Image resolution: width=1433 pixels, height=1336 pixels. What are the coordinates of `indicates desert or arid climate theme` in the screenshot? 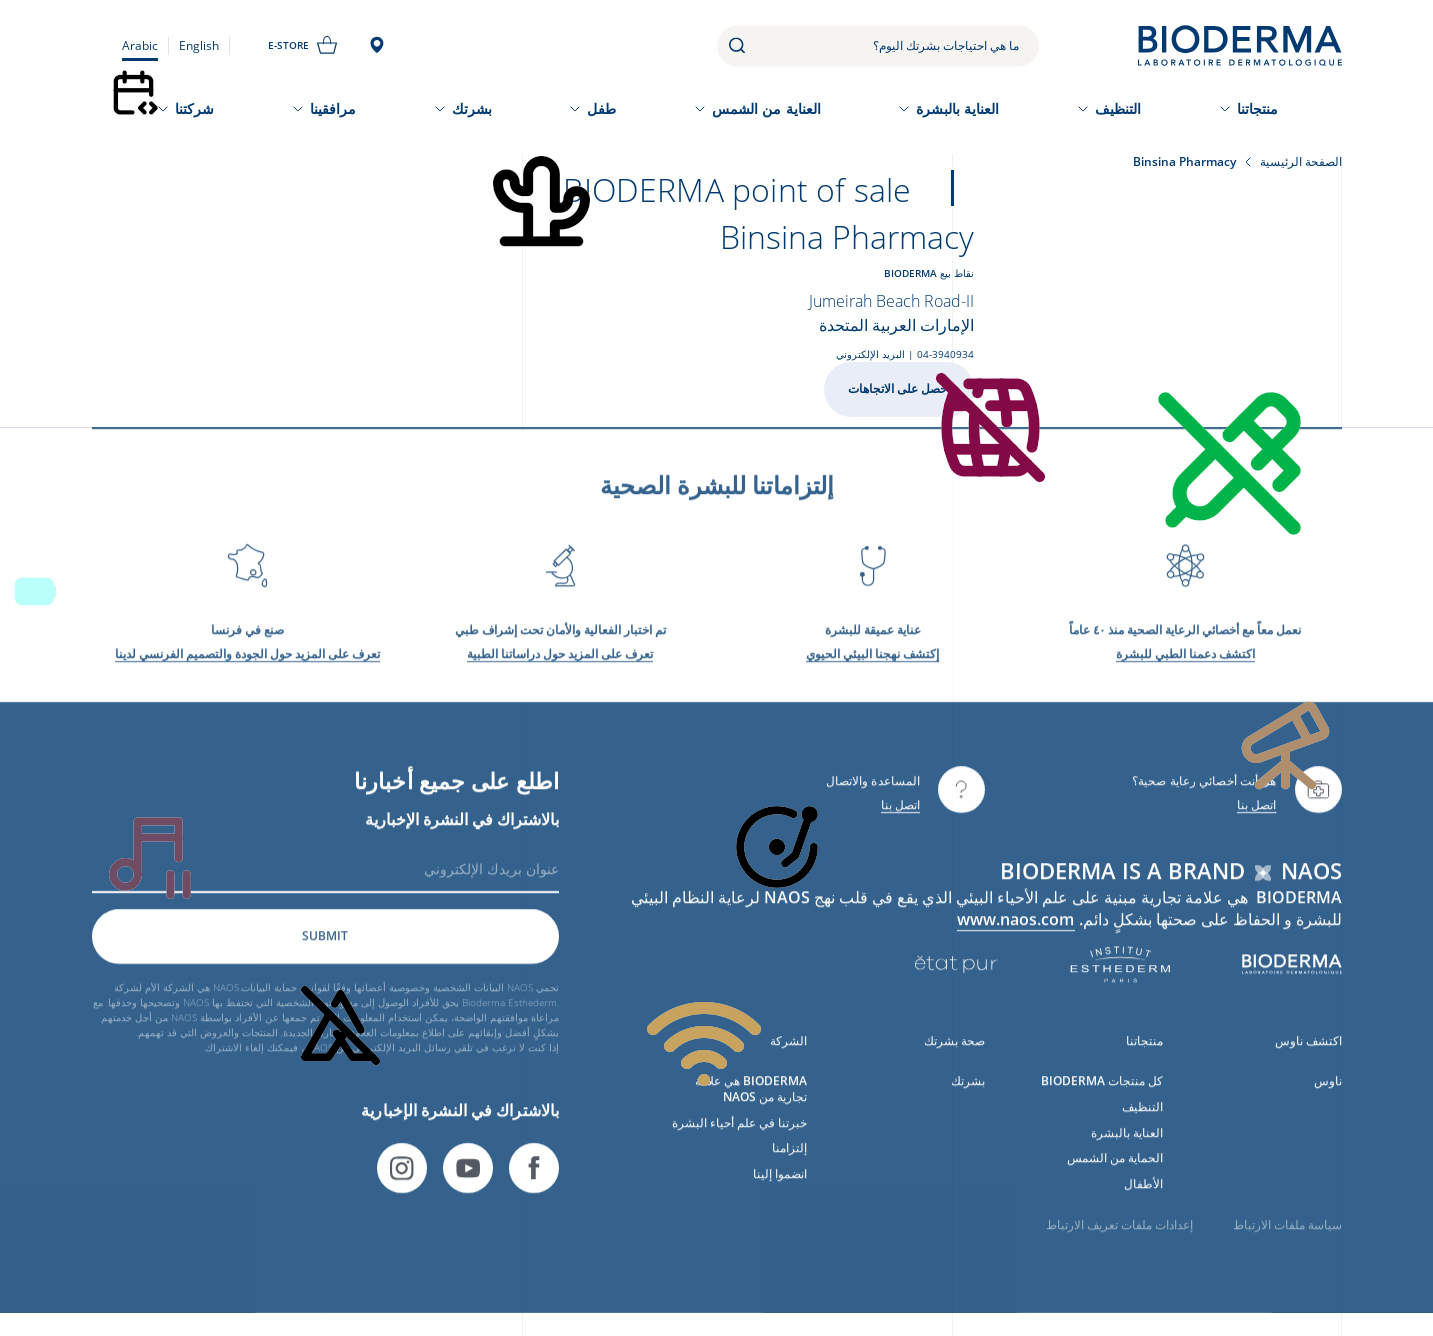 It's located at (541, 204).